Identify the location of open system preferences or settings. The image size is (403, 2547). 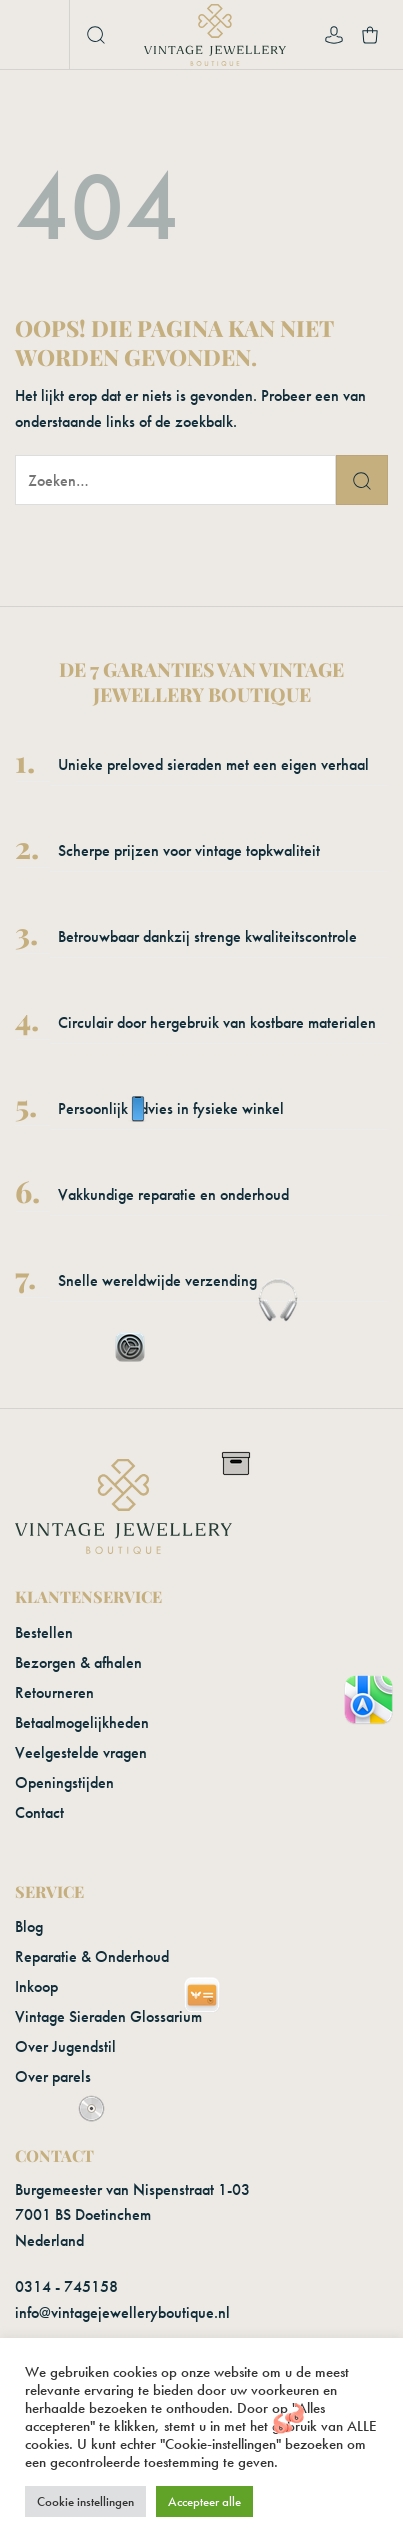
(130, 1347).